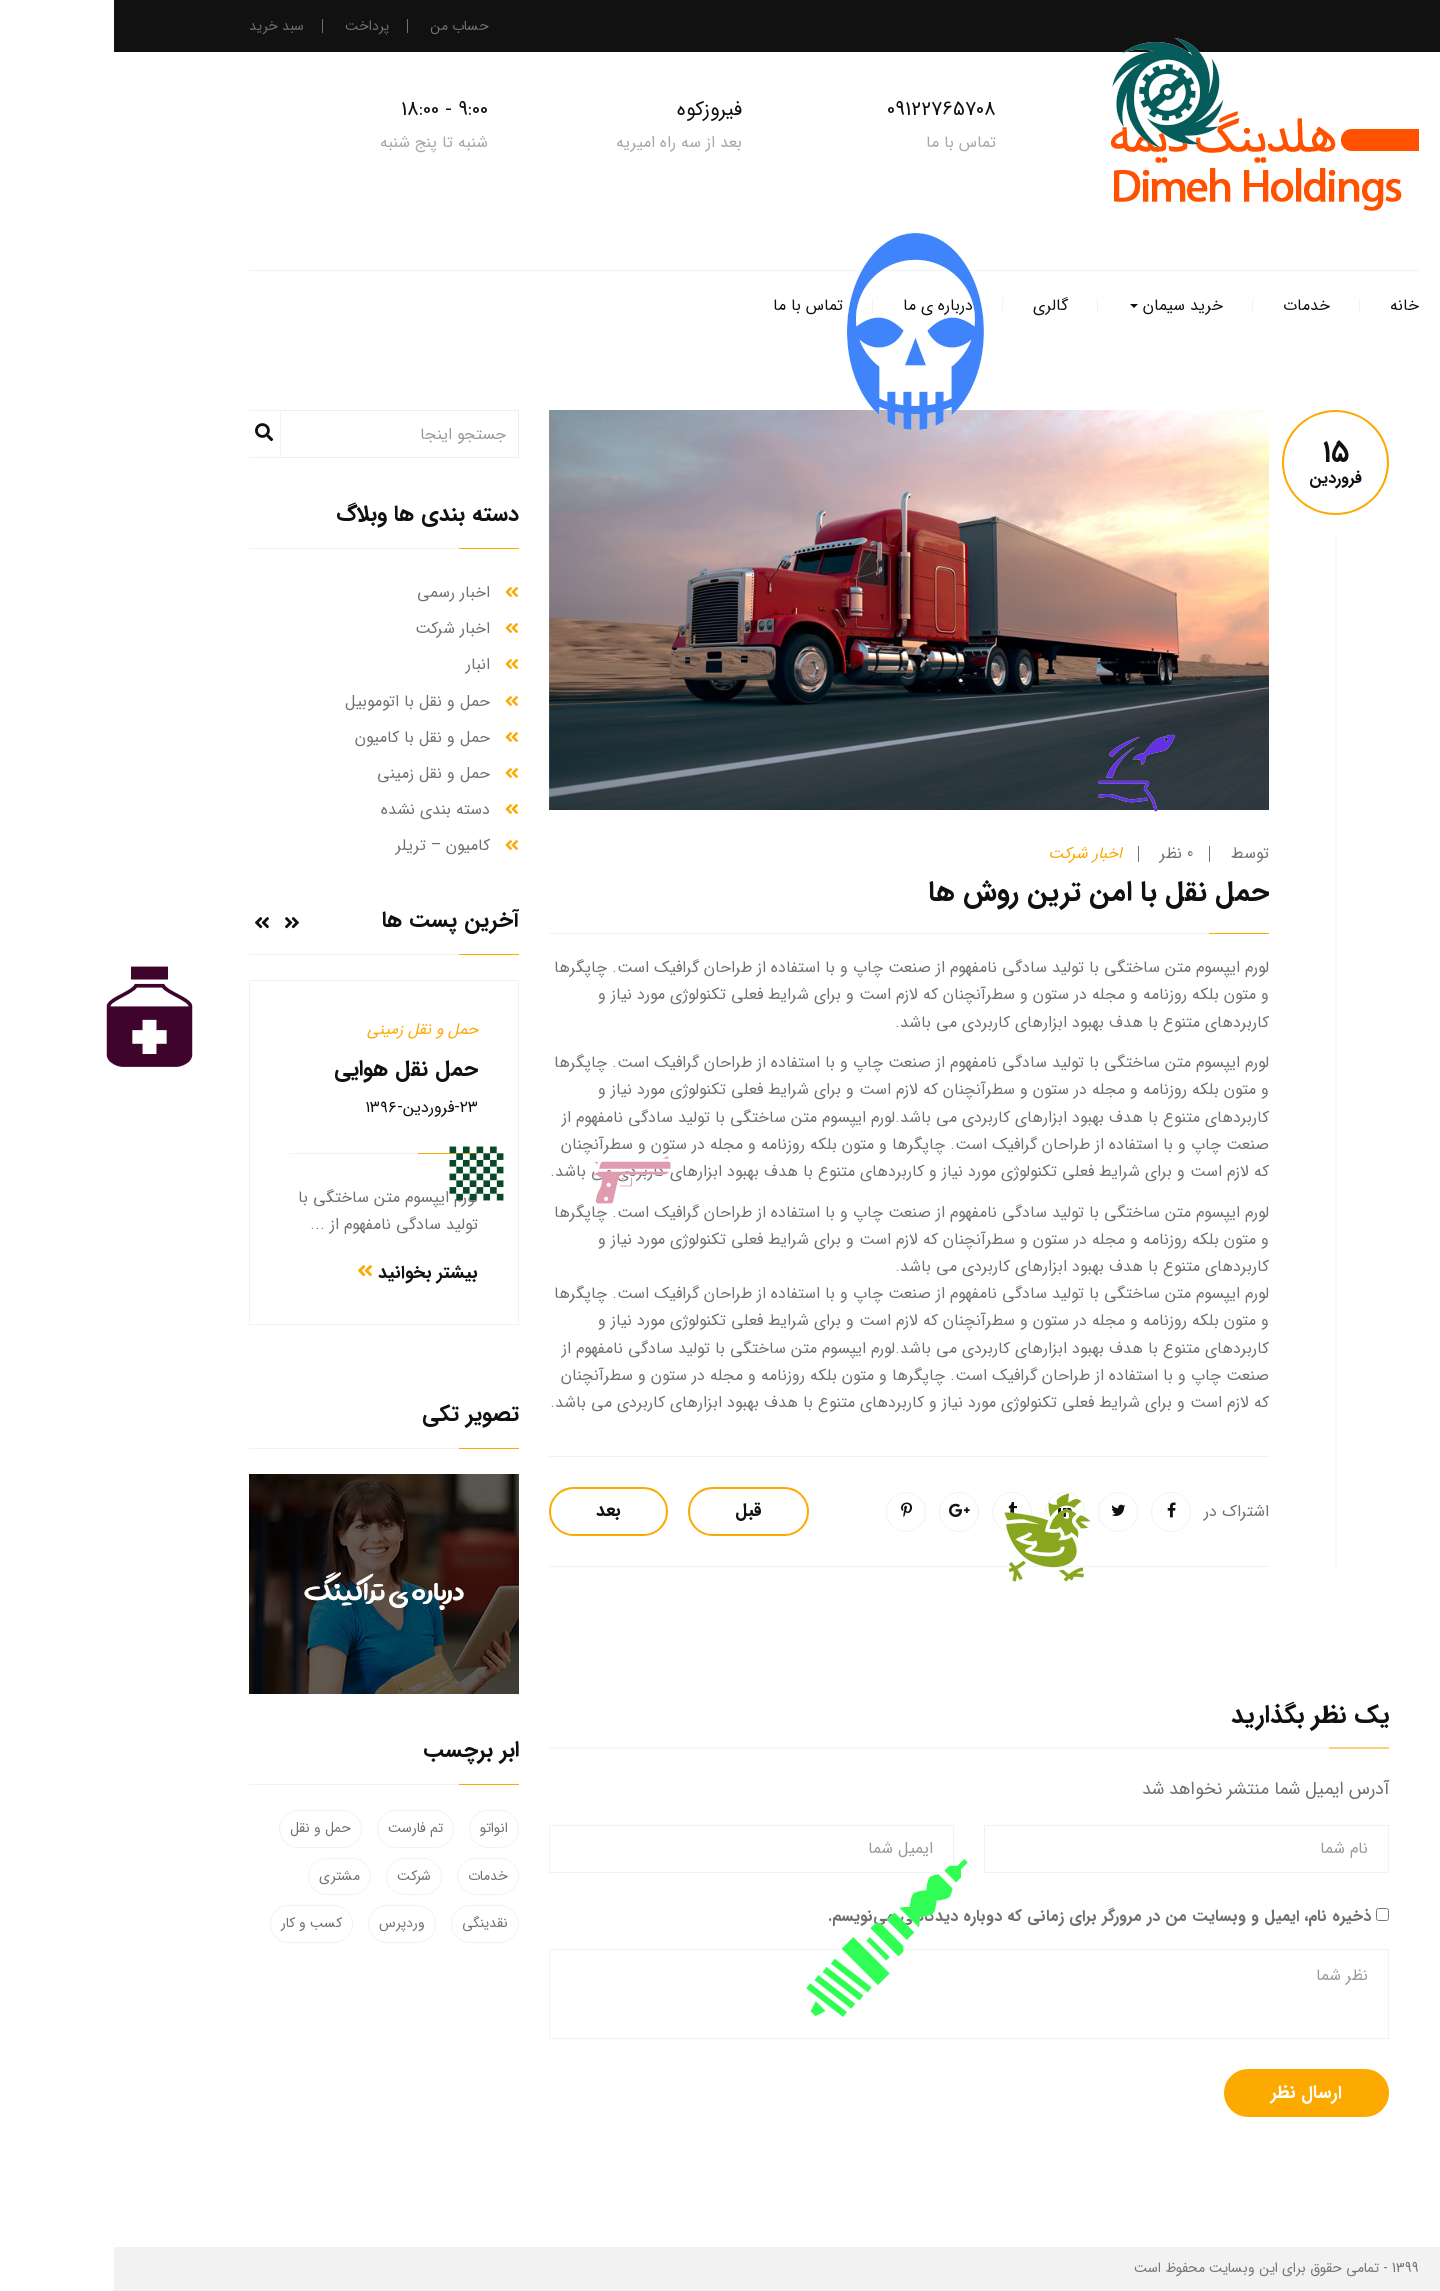  I want to click on select pistol weapon in game, so click(632, 1180).